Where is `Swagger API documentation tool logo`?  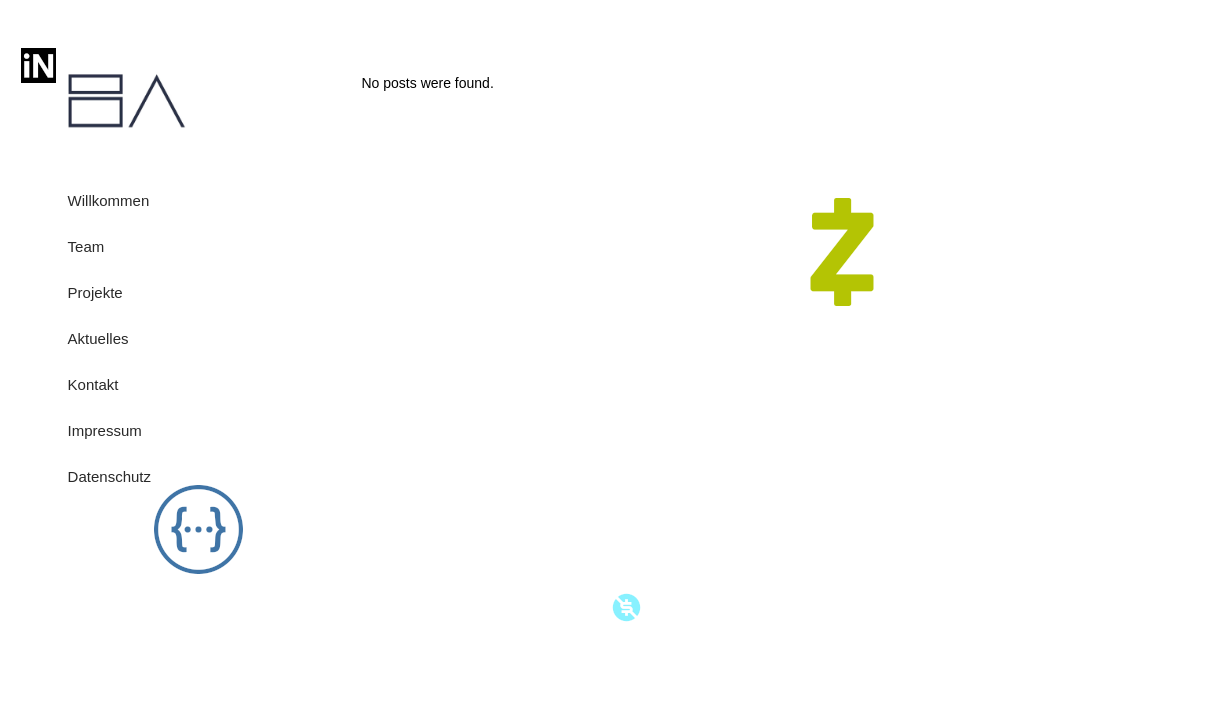
Swagger API documentation tool logo is located at coordinates (198, 529).